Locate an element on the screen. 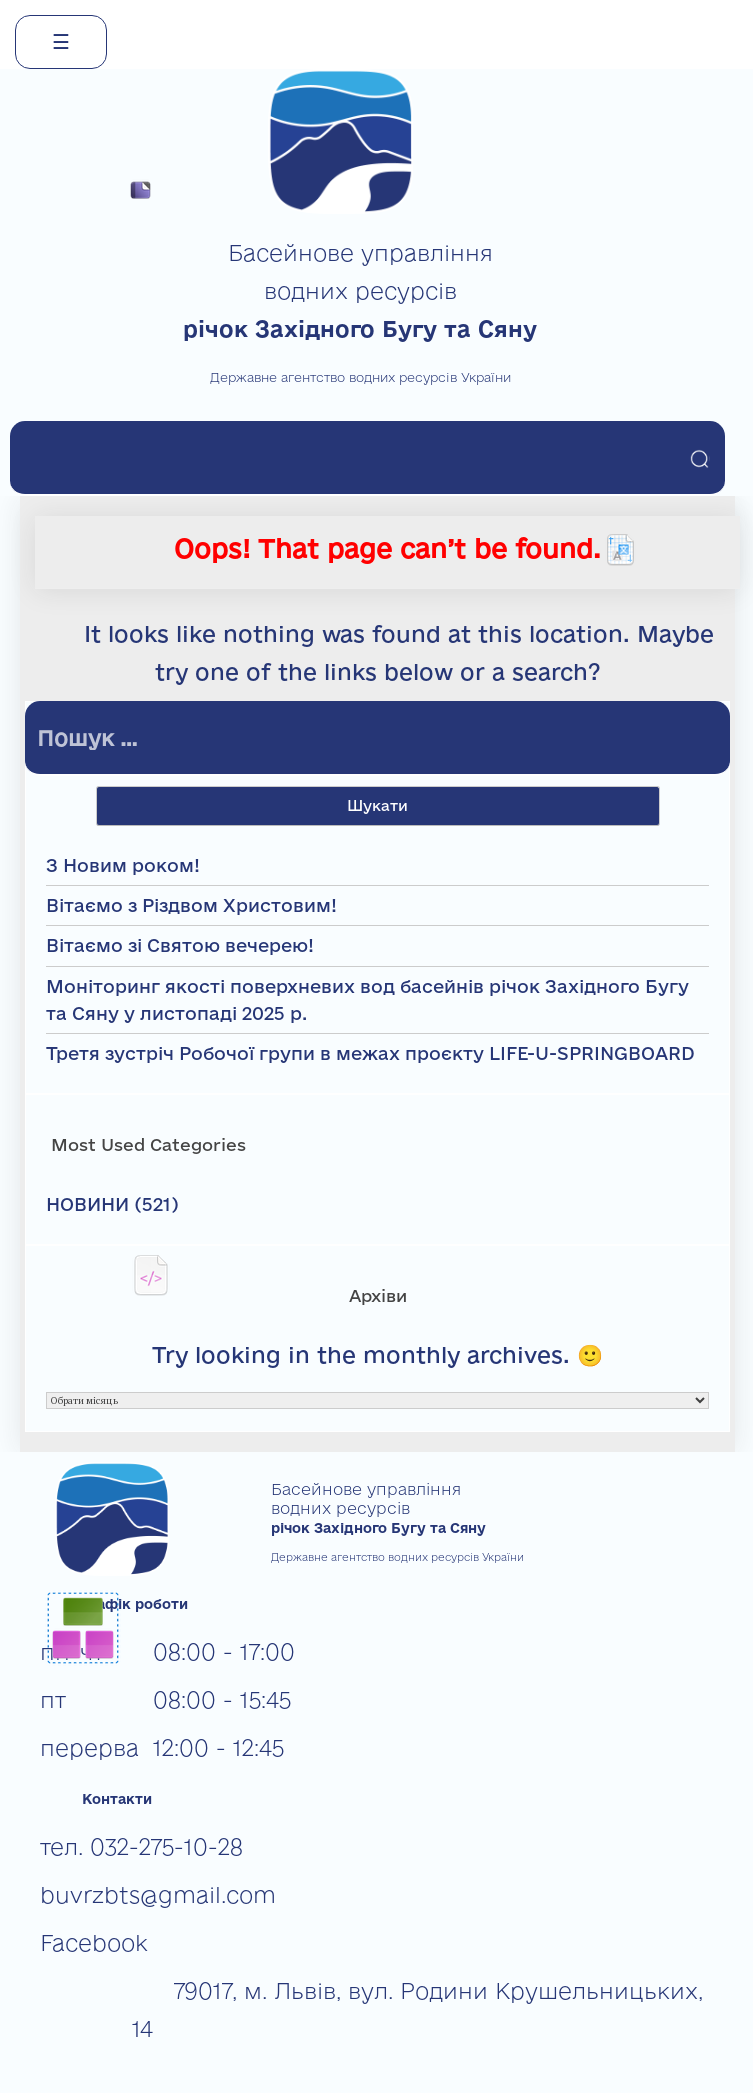 The width and height of the screenshot is (753, 2093). an XML or markup file is located at coordinates (151, 1275).